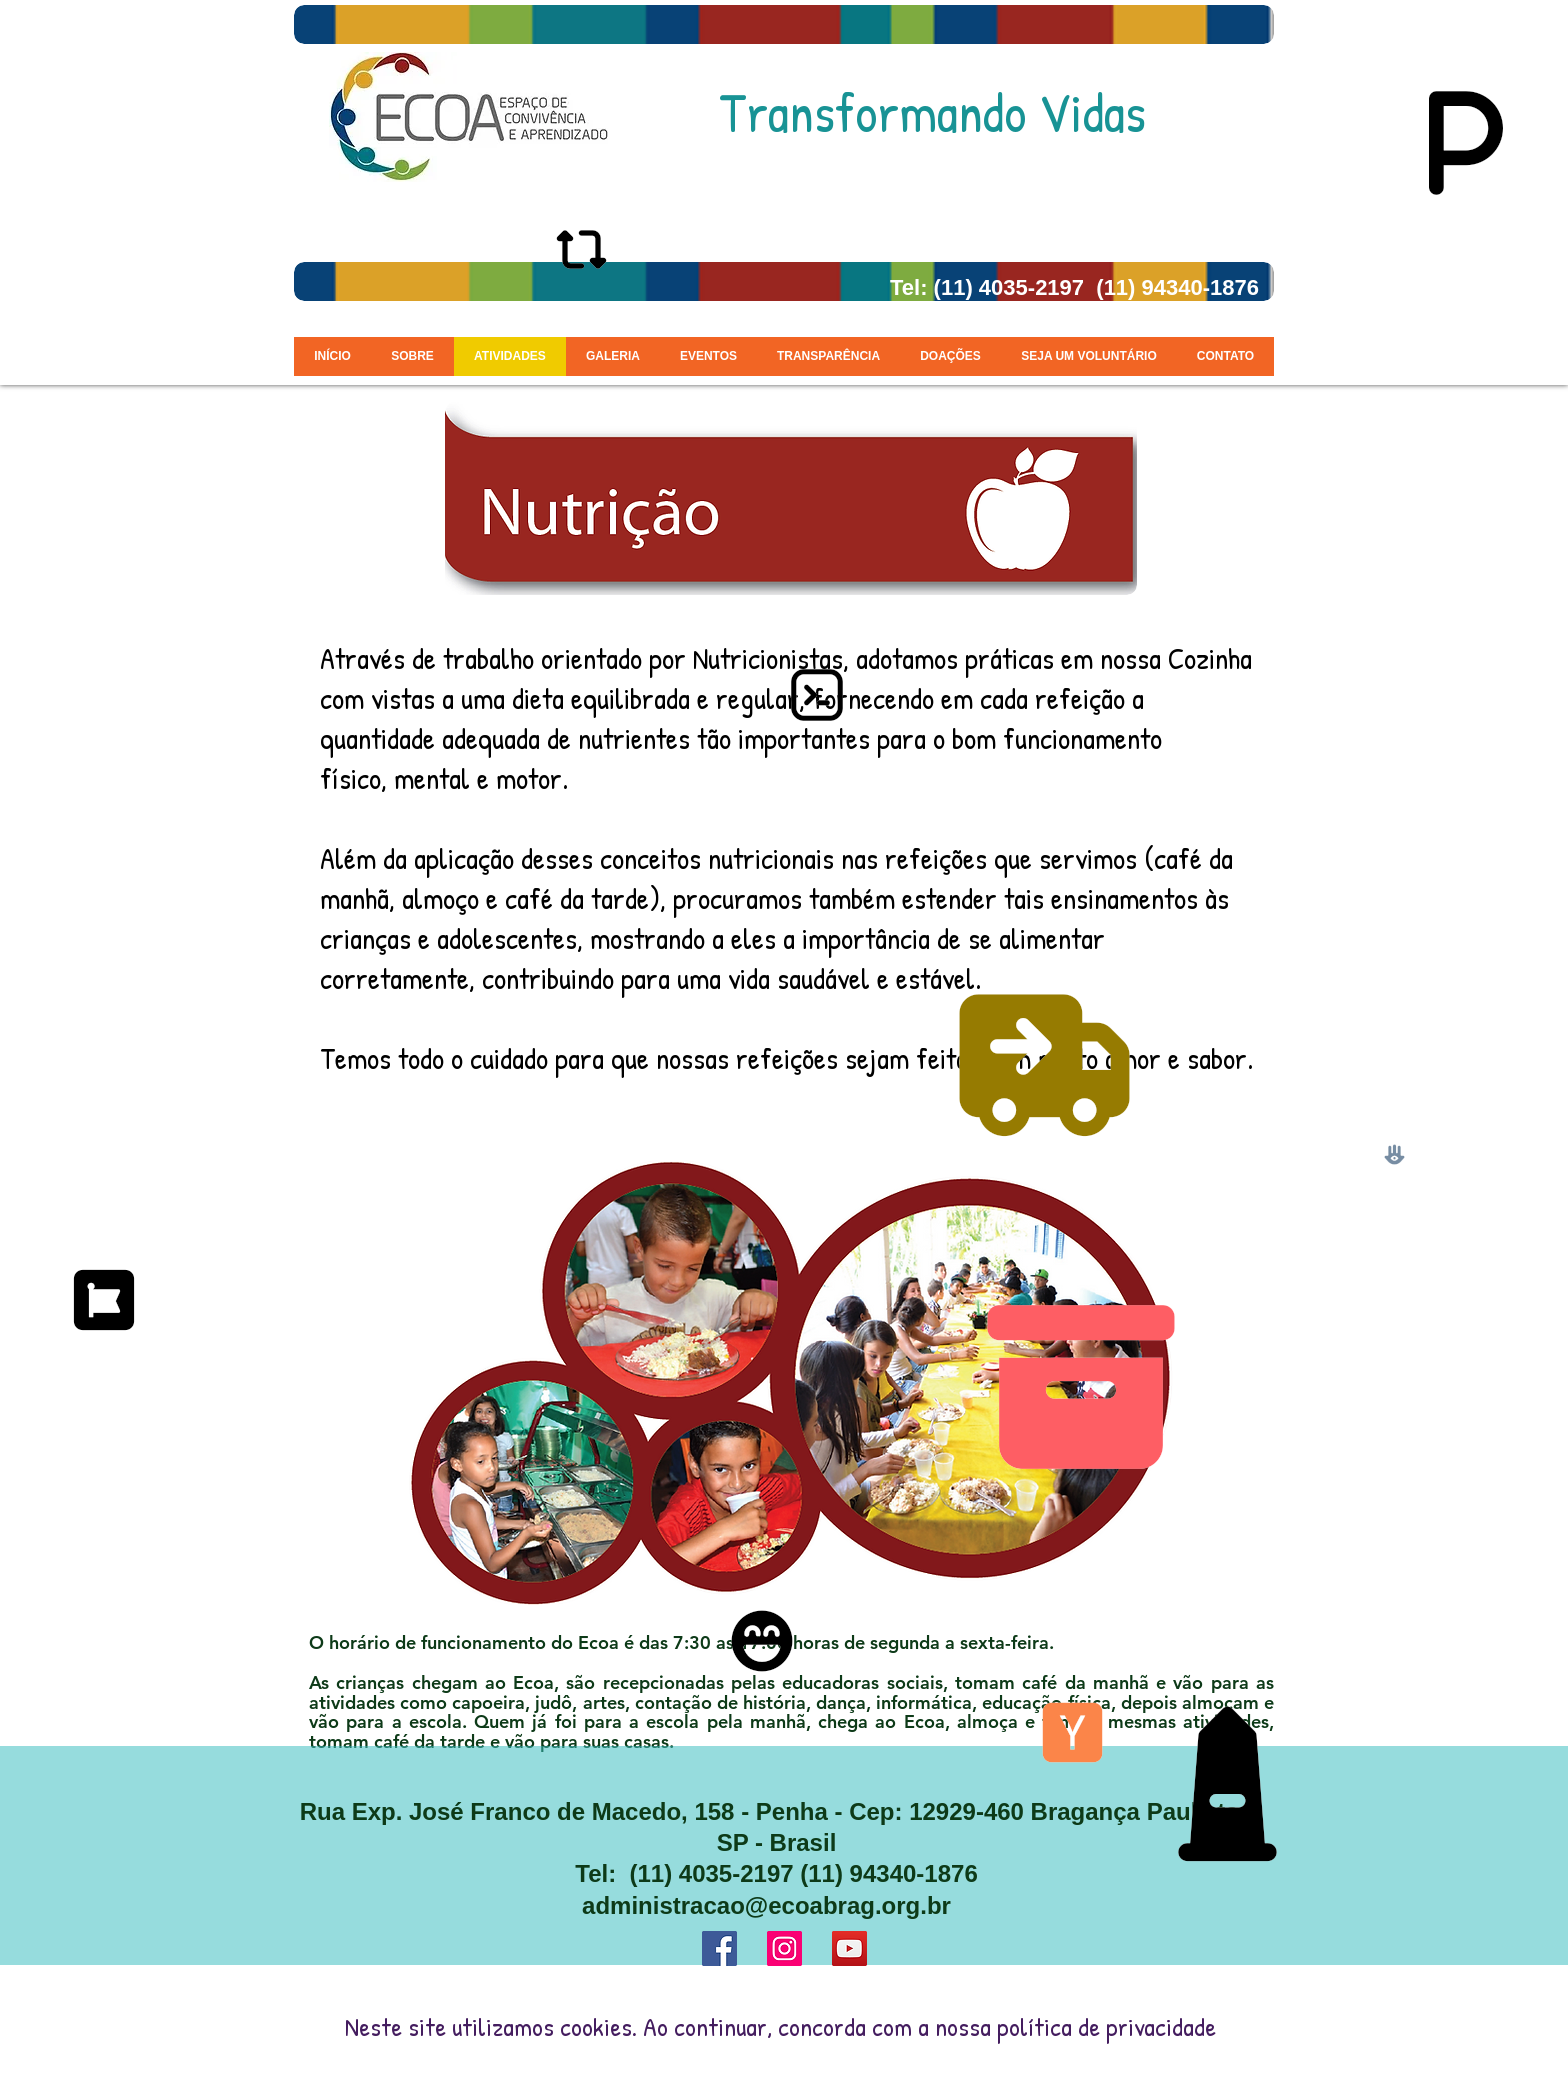  What do you see at coordinates (1044, 1060) in the screenshot?
I see `track outgoing shipment` at bounding box center [1044, 1060].